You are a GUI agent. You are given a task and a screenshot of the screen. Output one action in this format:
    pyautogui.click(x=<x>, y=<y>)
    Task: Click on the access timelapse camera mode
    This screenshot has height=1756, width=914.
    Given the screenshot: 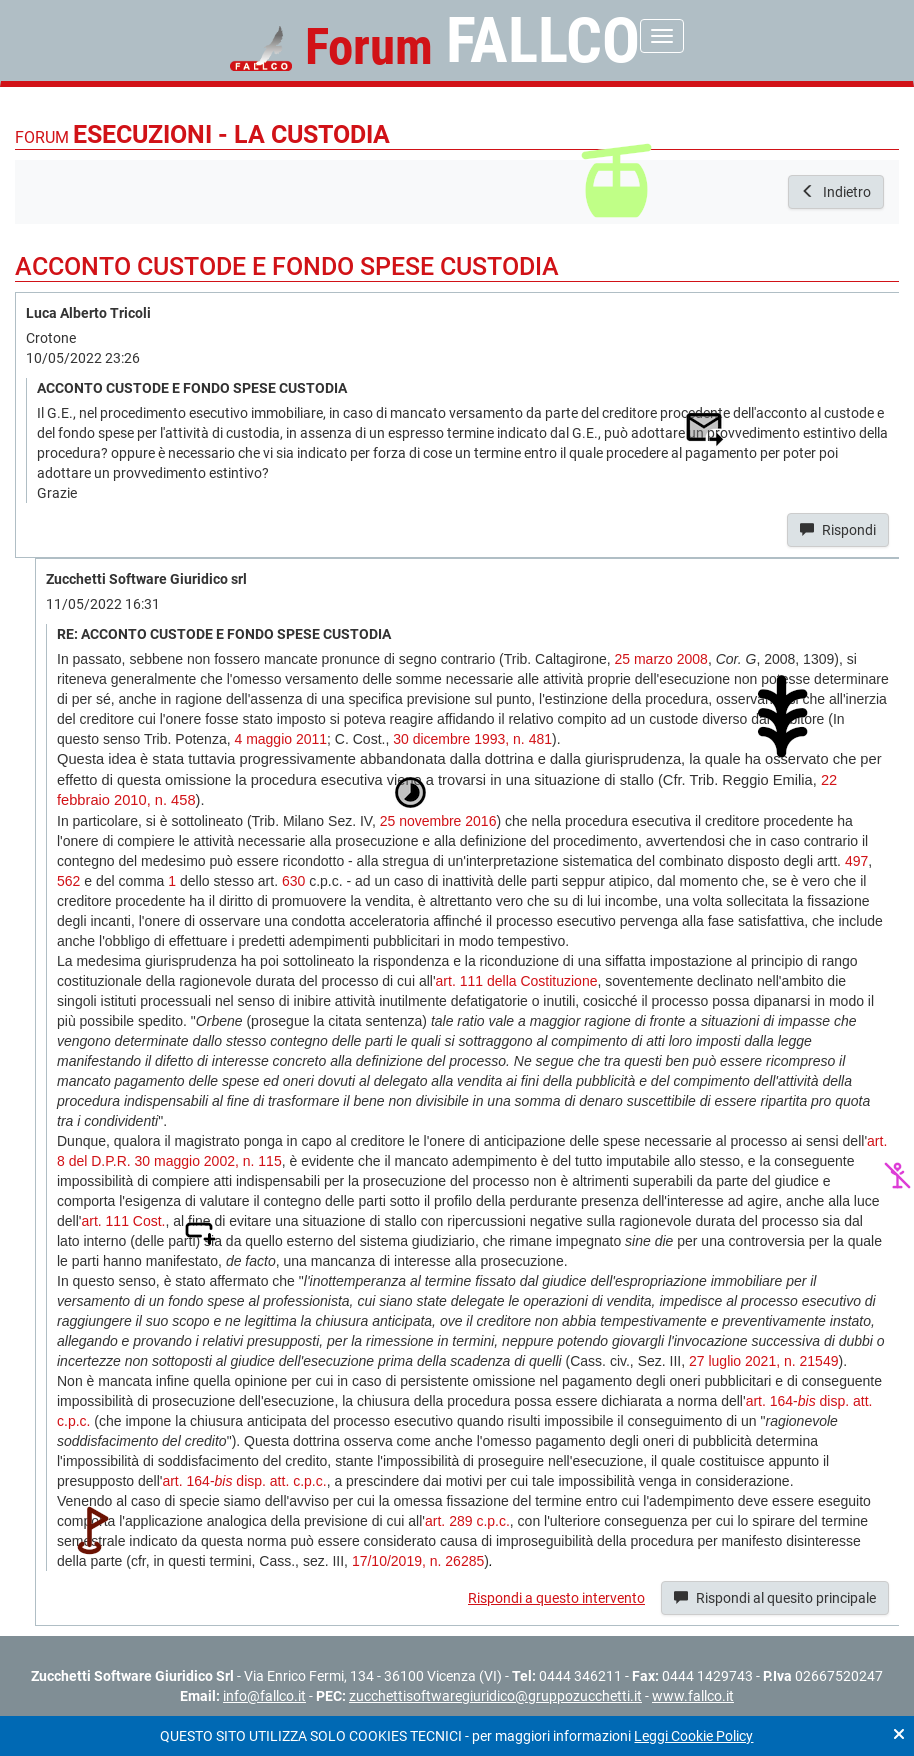 What is the action you would take?
    pyautogui.click(x=410, y=792)
    